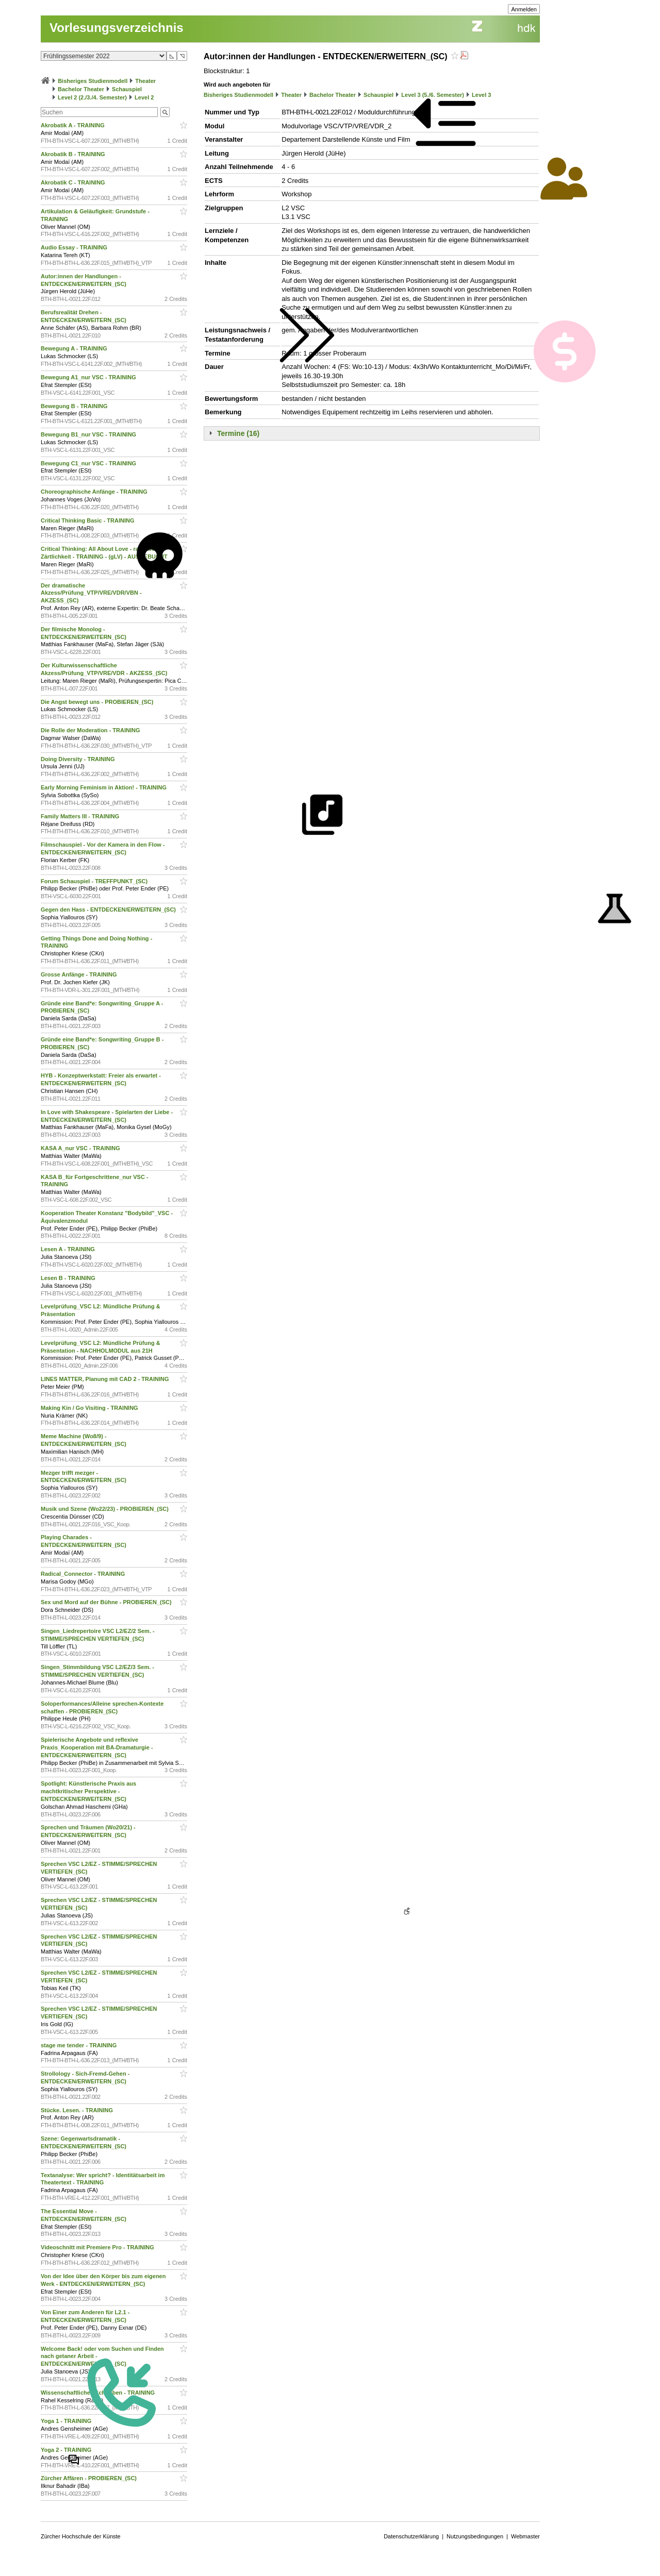 The image size is (660, 2576). What do you see at coordinates (446, 123) in the screenshot?
I see `decrease text indentation` at bounding box center [446, 123].